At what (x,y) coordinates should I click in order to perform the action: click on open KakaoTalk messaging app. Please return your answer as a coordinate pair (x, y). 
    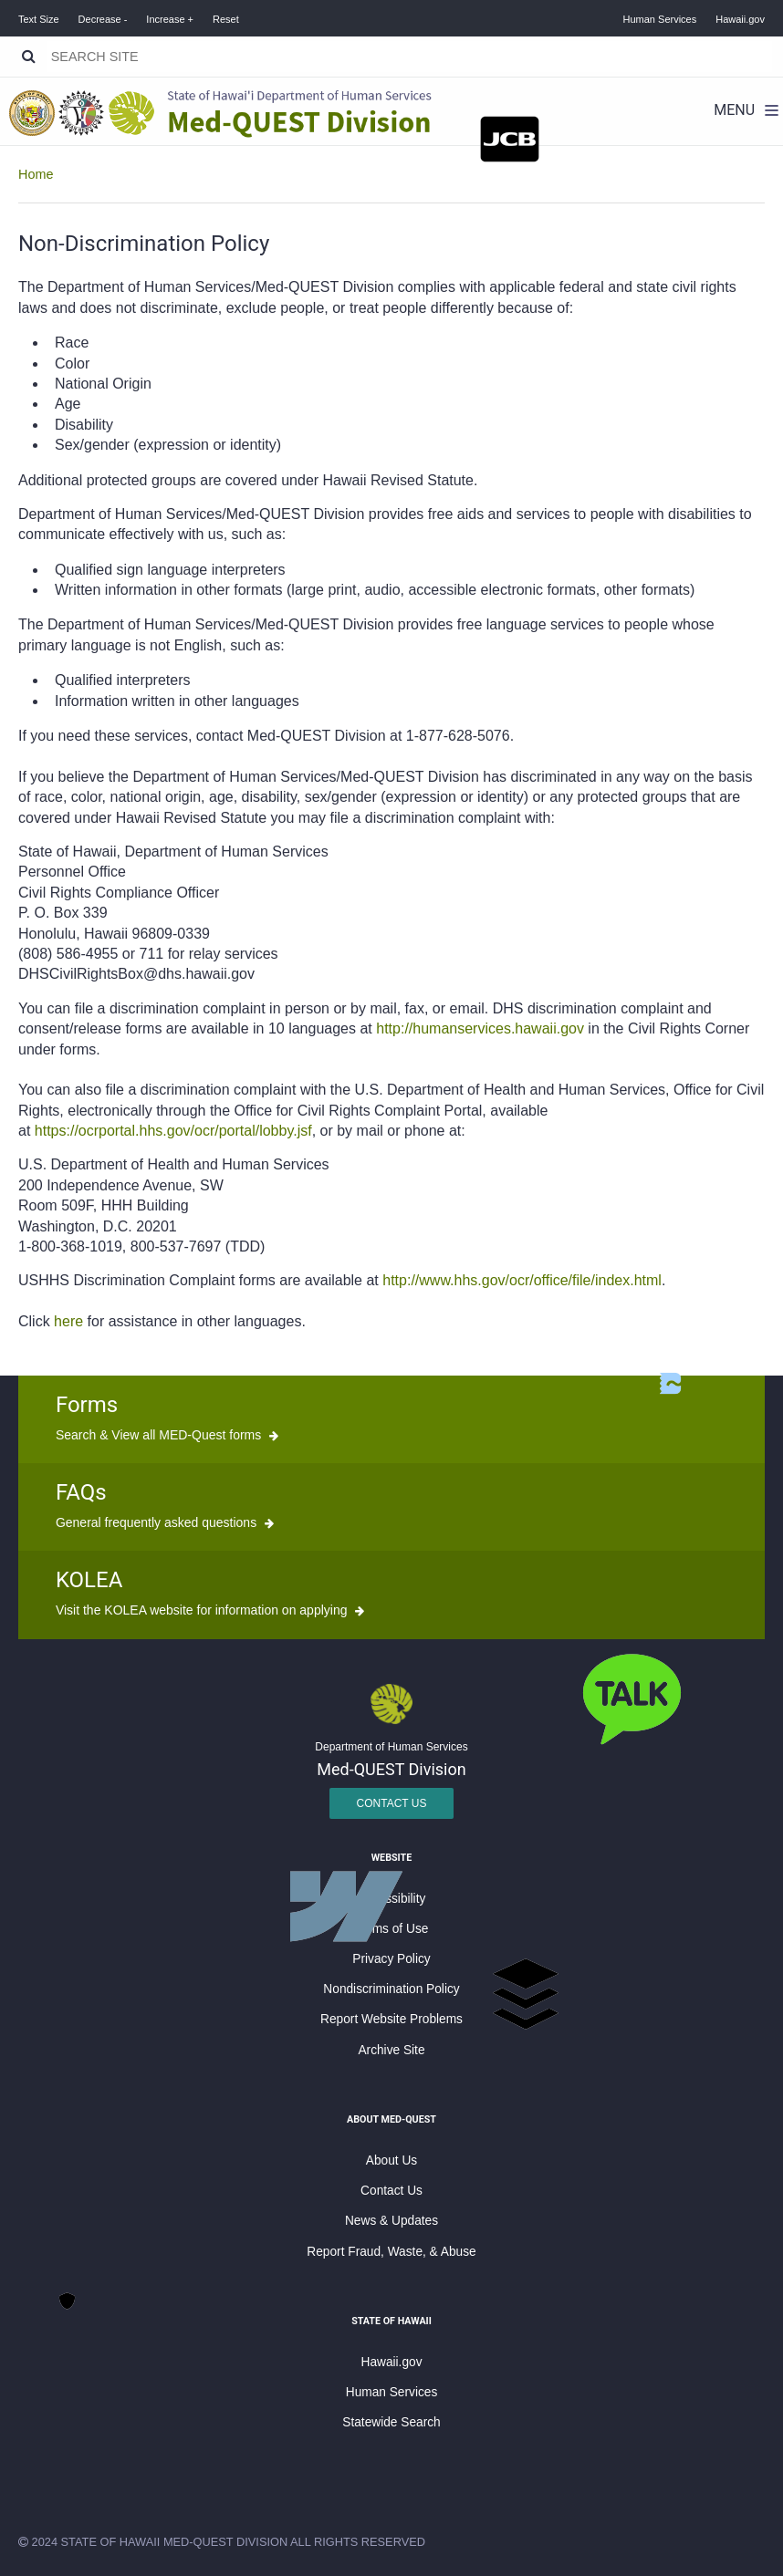
    Looking at the image, I should click on (632, 1697).